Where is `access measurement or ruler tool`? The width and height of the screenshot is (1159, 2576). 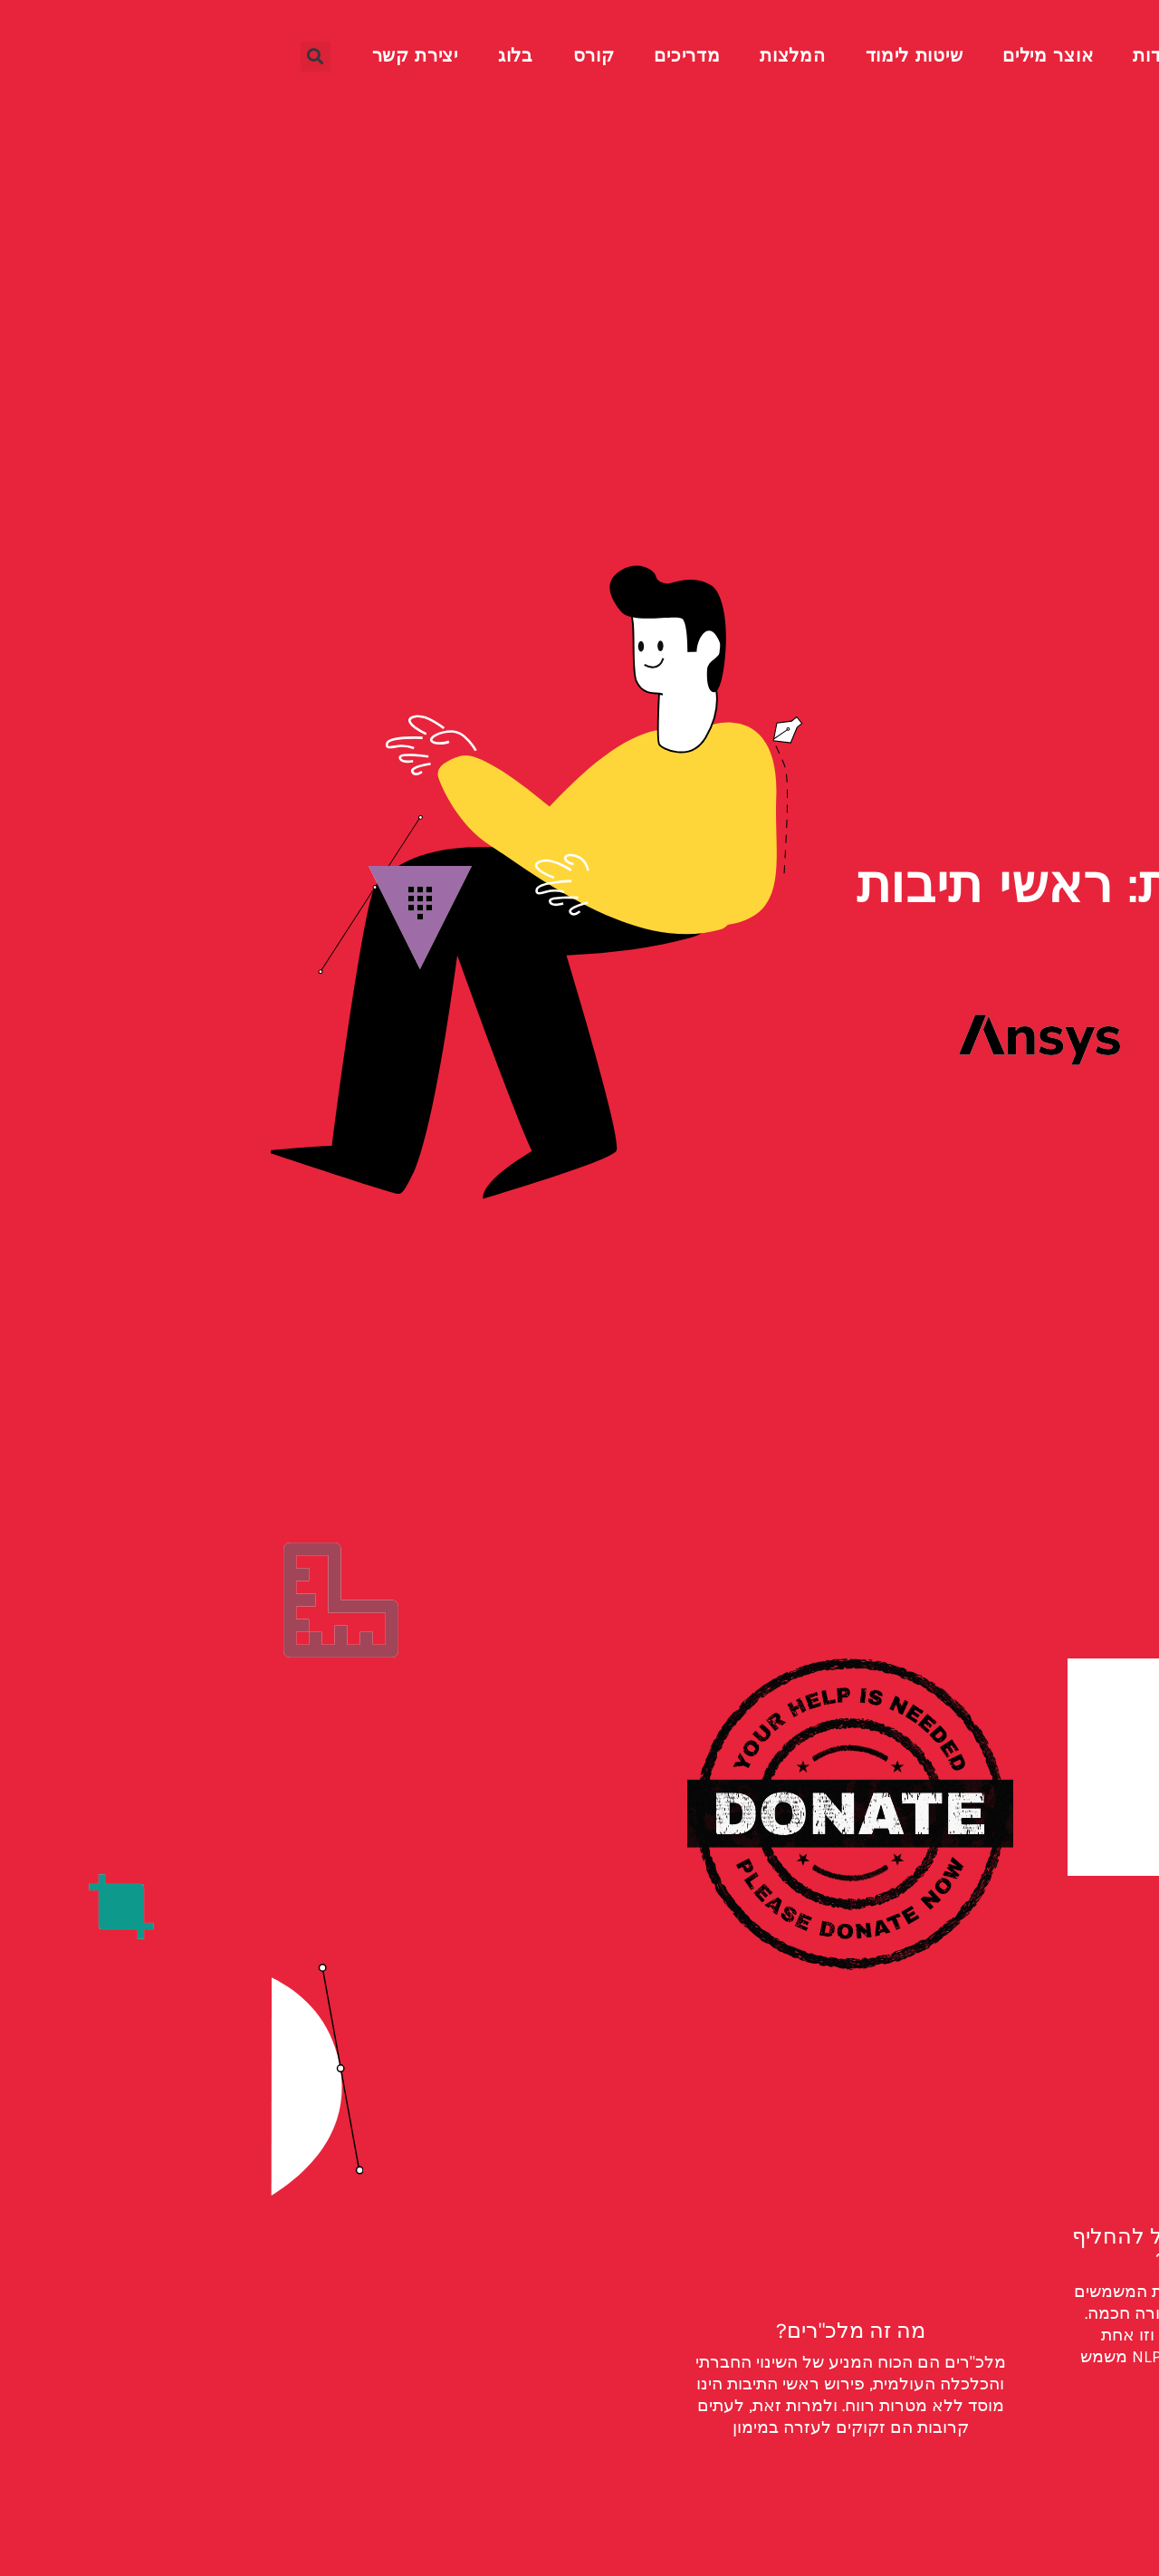 access measurement or ruler tool is located at coordinates (340, 1600).